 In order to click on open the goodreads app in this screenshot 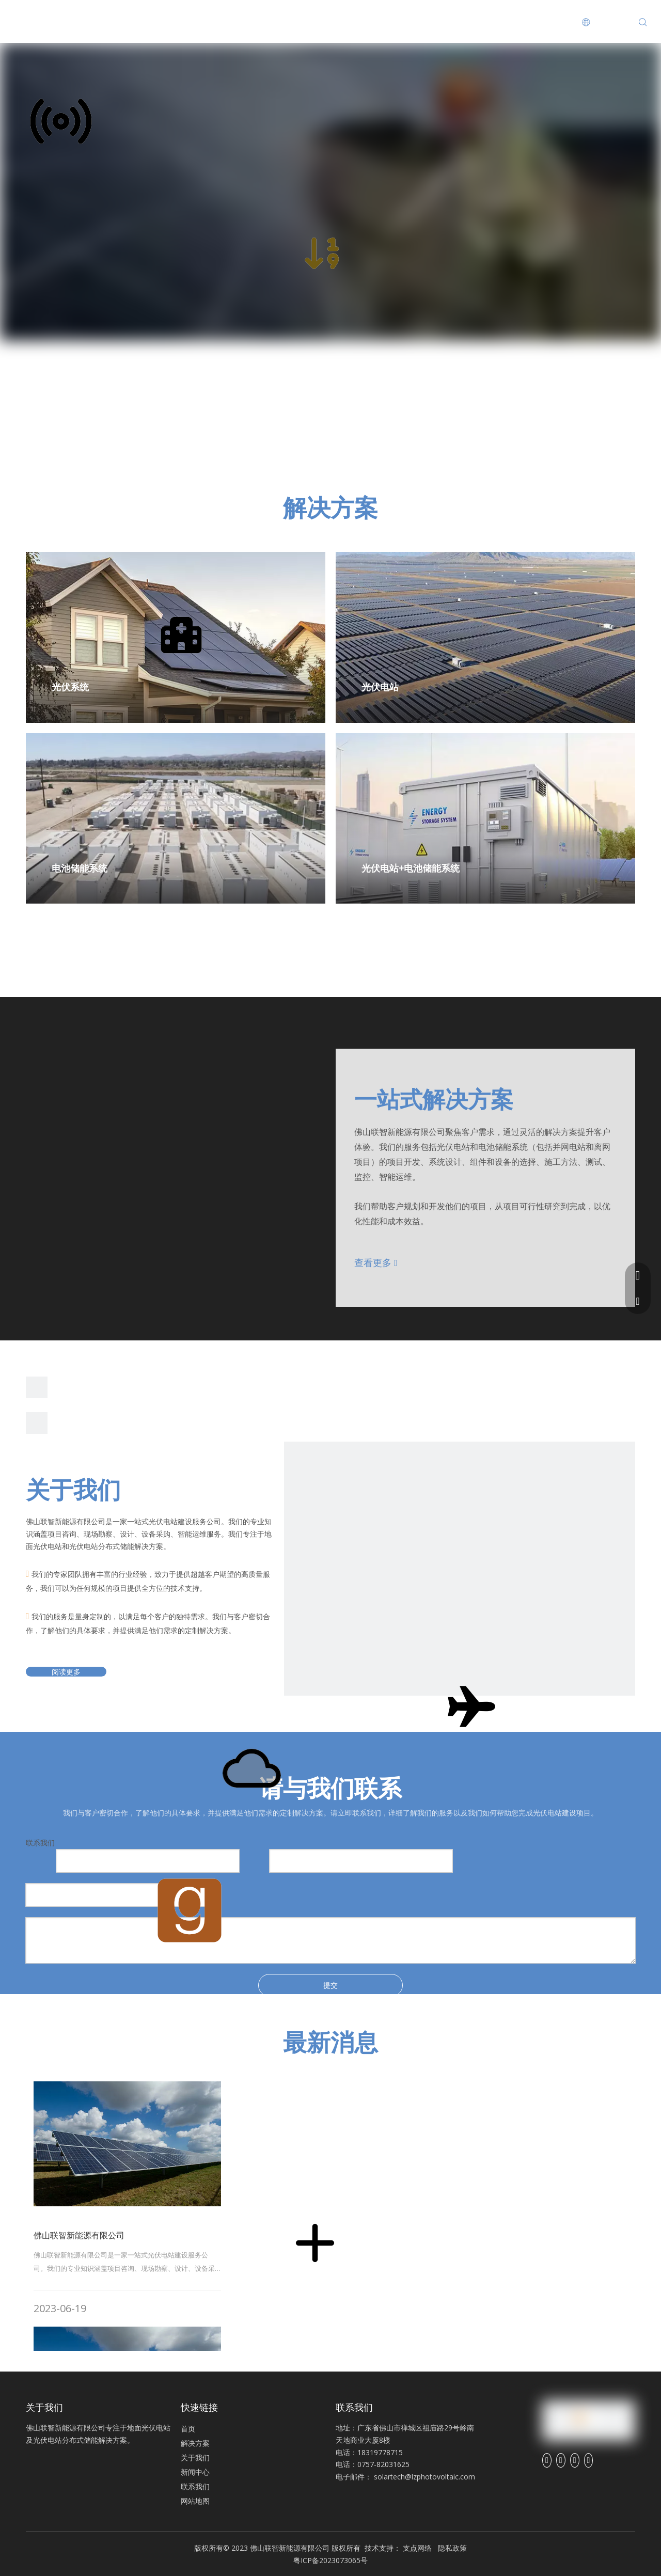, I will do `click(190, 1910)`.